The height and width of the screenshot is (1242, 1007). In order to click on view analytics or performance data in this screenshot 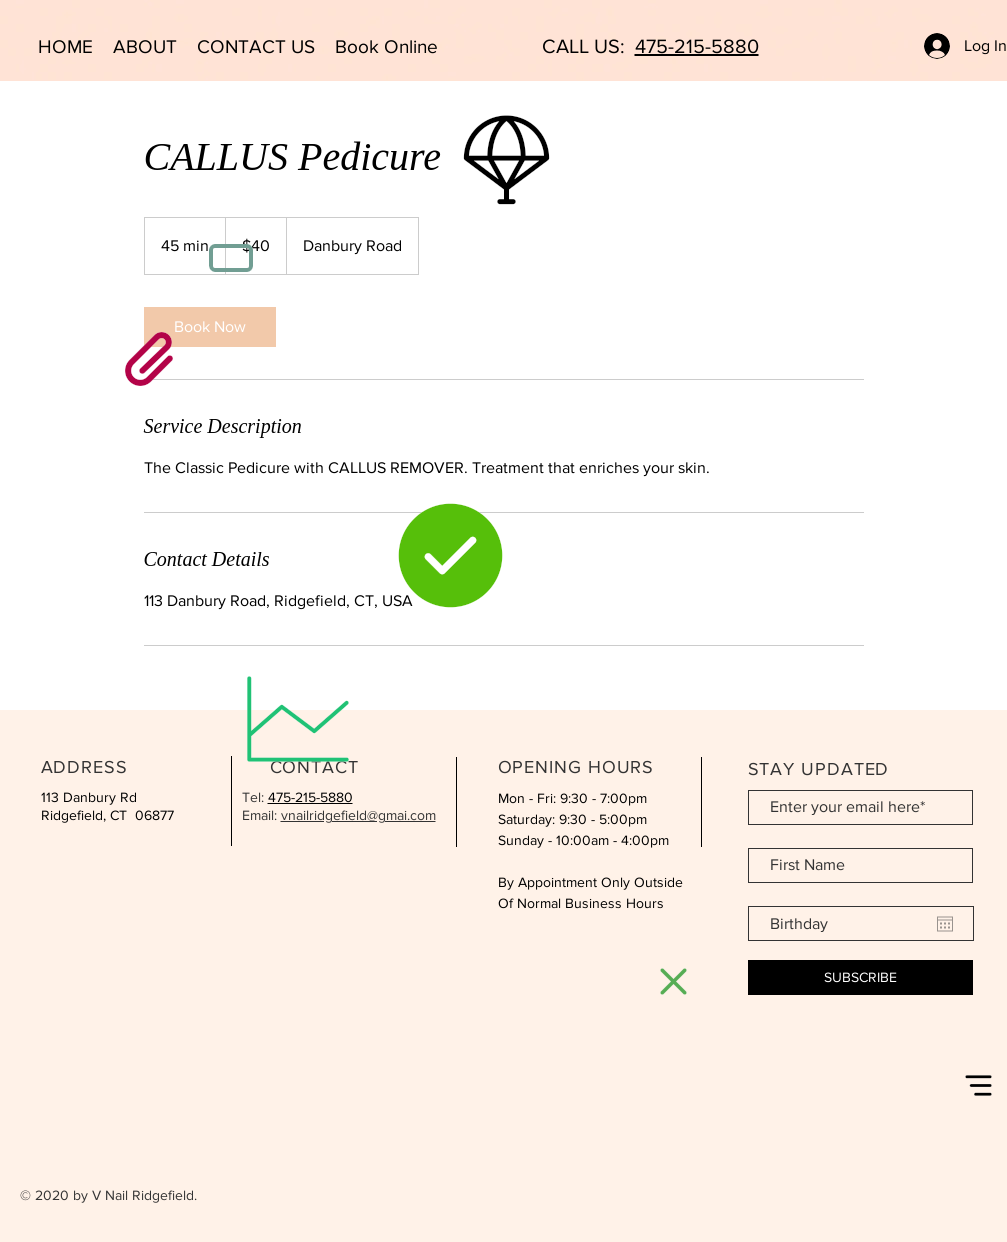, I will do `click(298, 719)`.